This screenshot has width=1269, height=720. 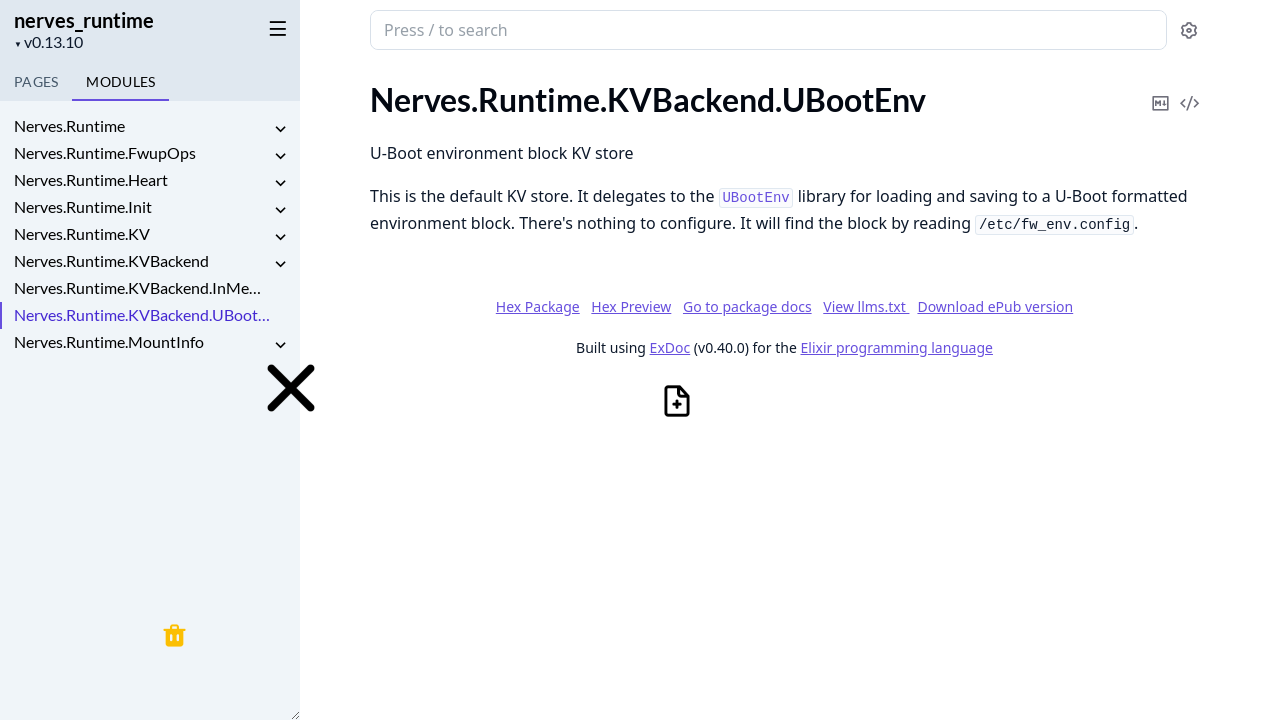 I want to click on create a new file, so click(x=677, y=401).